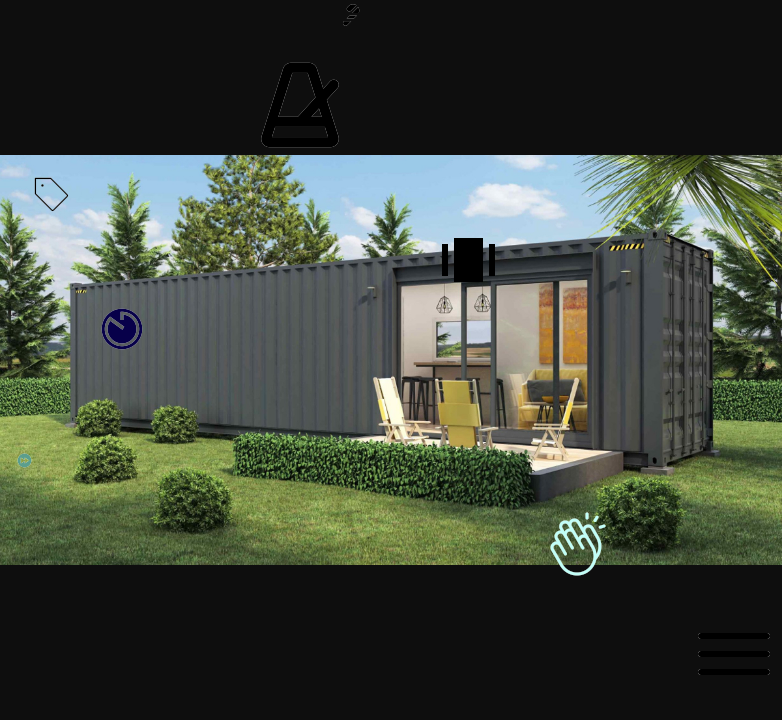 The width and height of the screenshot is (782, 720). Describe the element at coordinates (734, 654) in the screenshot. I see `open navigation menu` at that location.